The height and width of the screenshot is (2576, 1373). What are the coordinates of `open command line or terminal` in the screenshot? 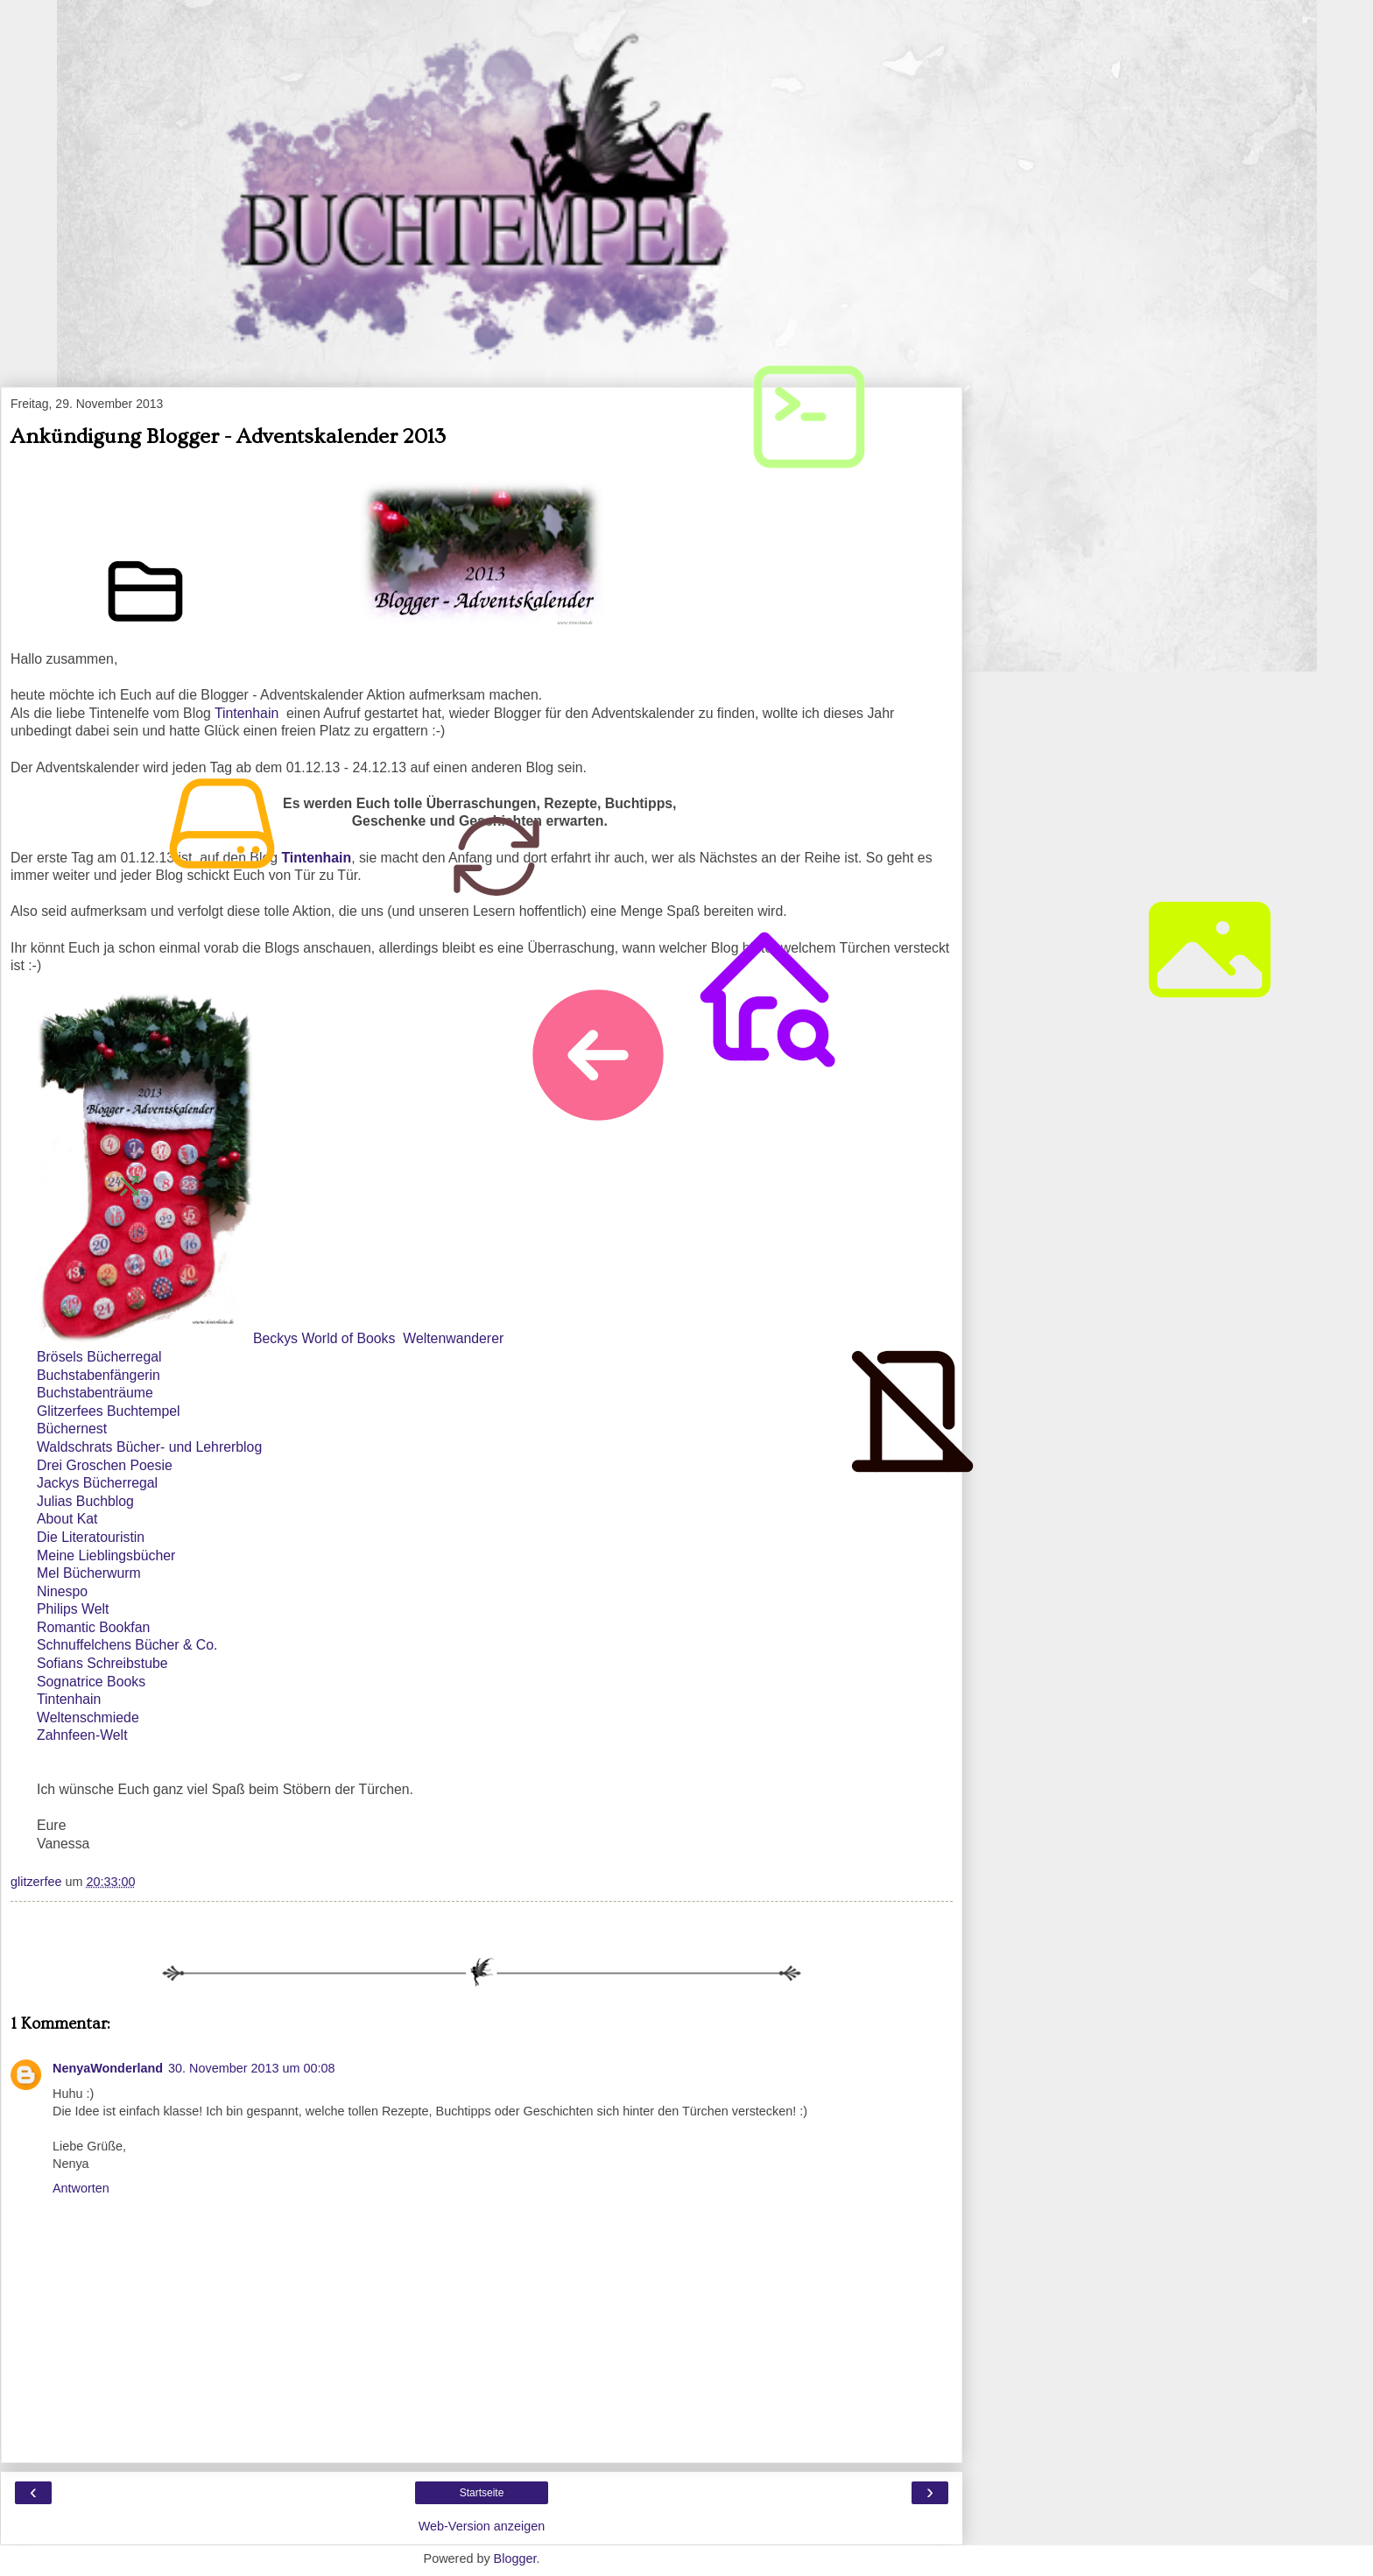 It's located at (809, 417).